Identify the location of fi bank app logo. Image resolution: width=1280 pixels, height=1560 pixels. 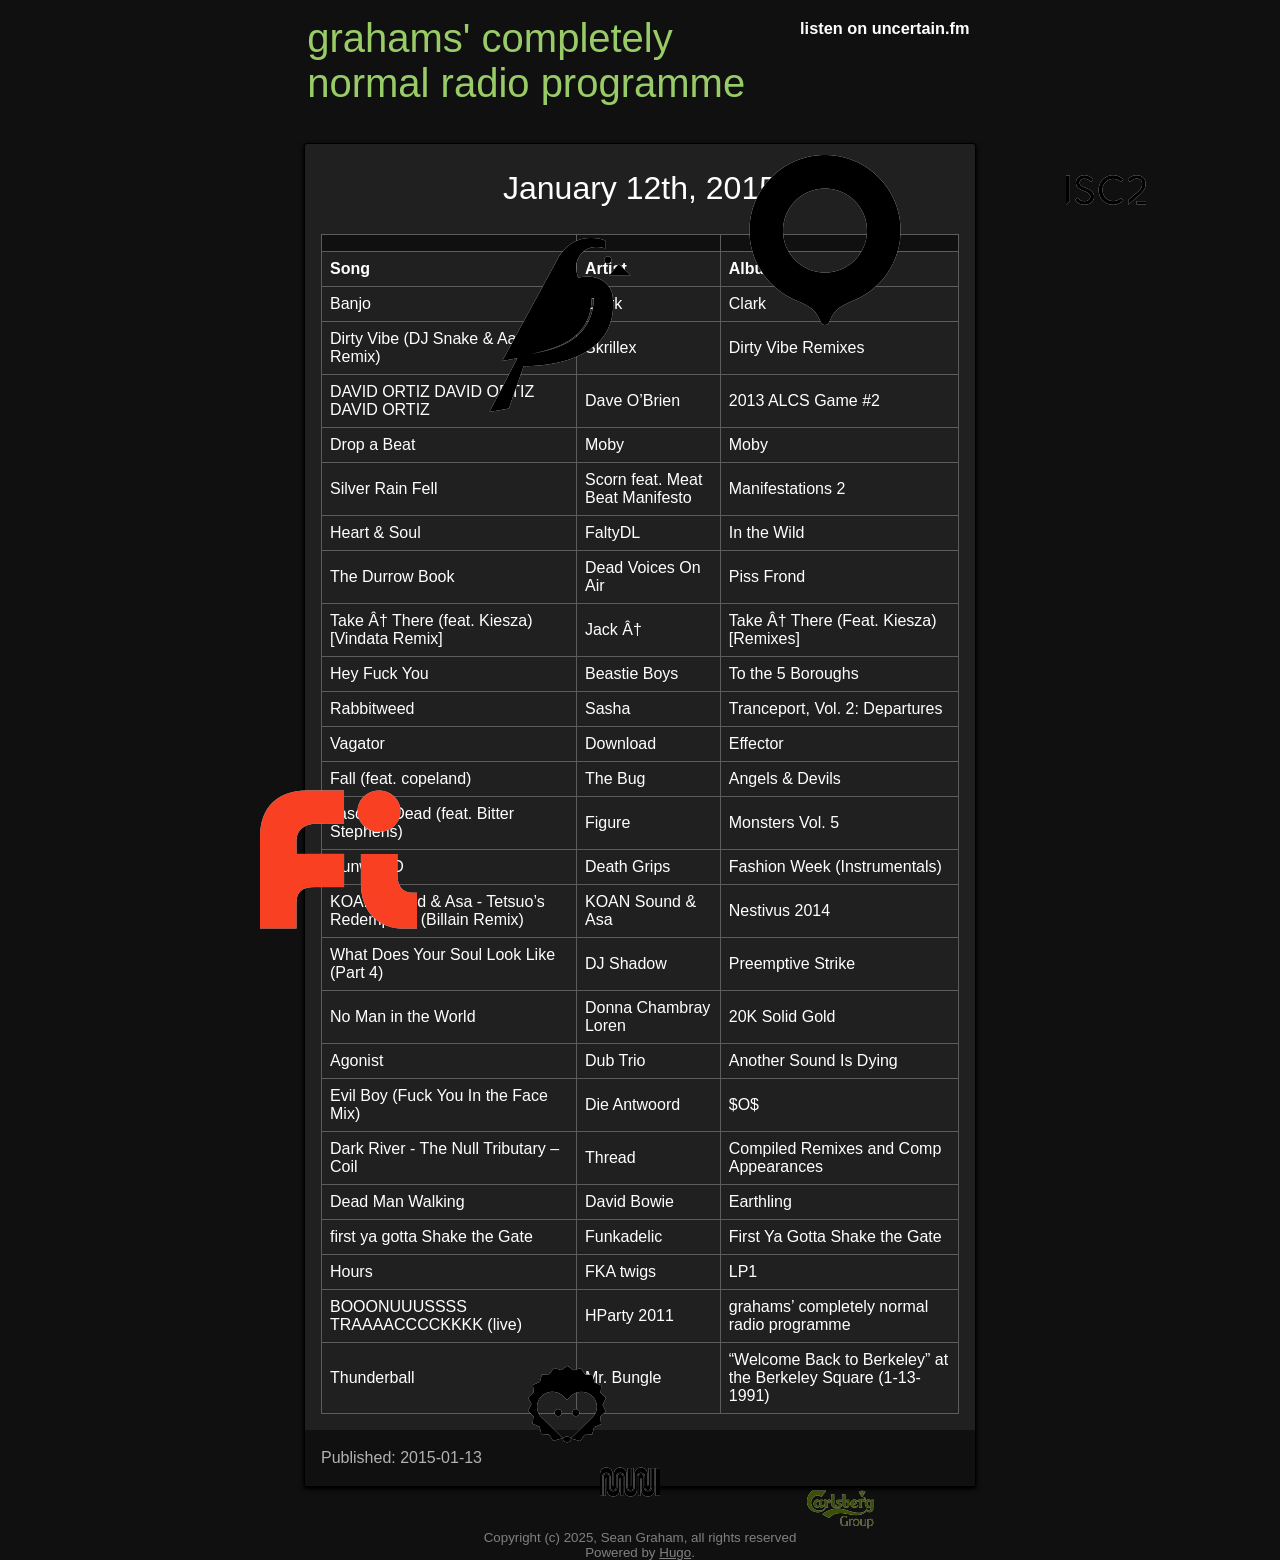
(338, 859).